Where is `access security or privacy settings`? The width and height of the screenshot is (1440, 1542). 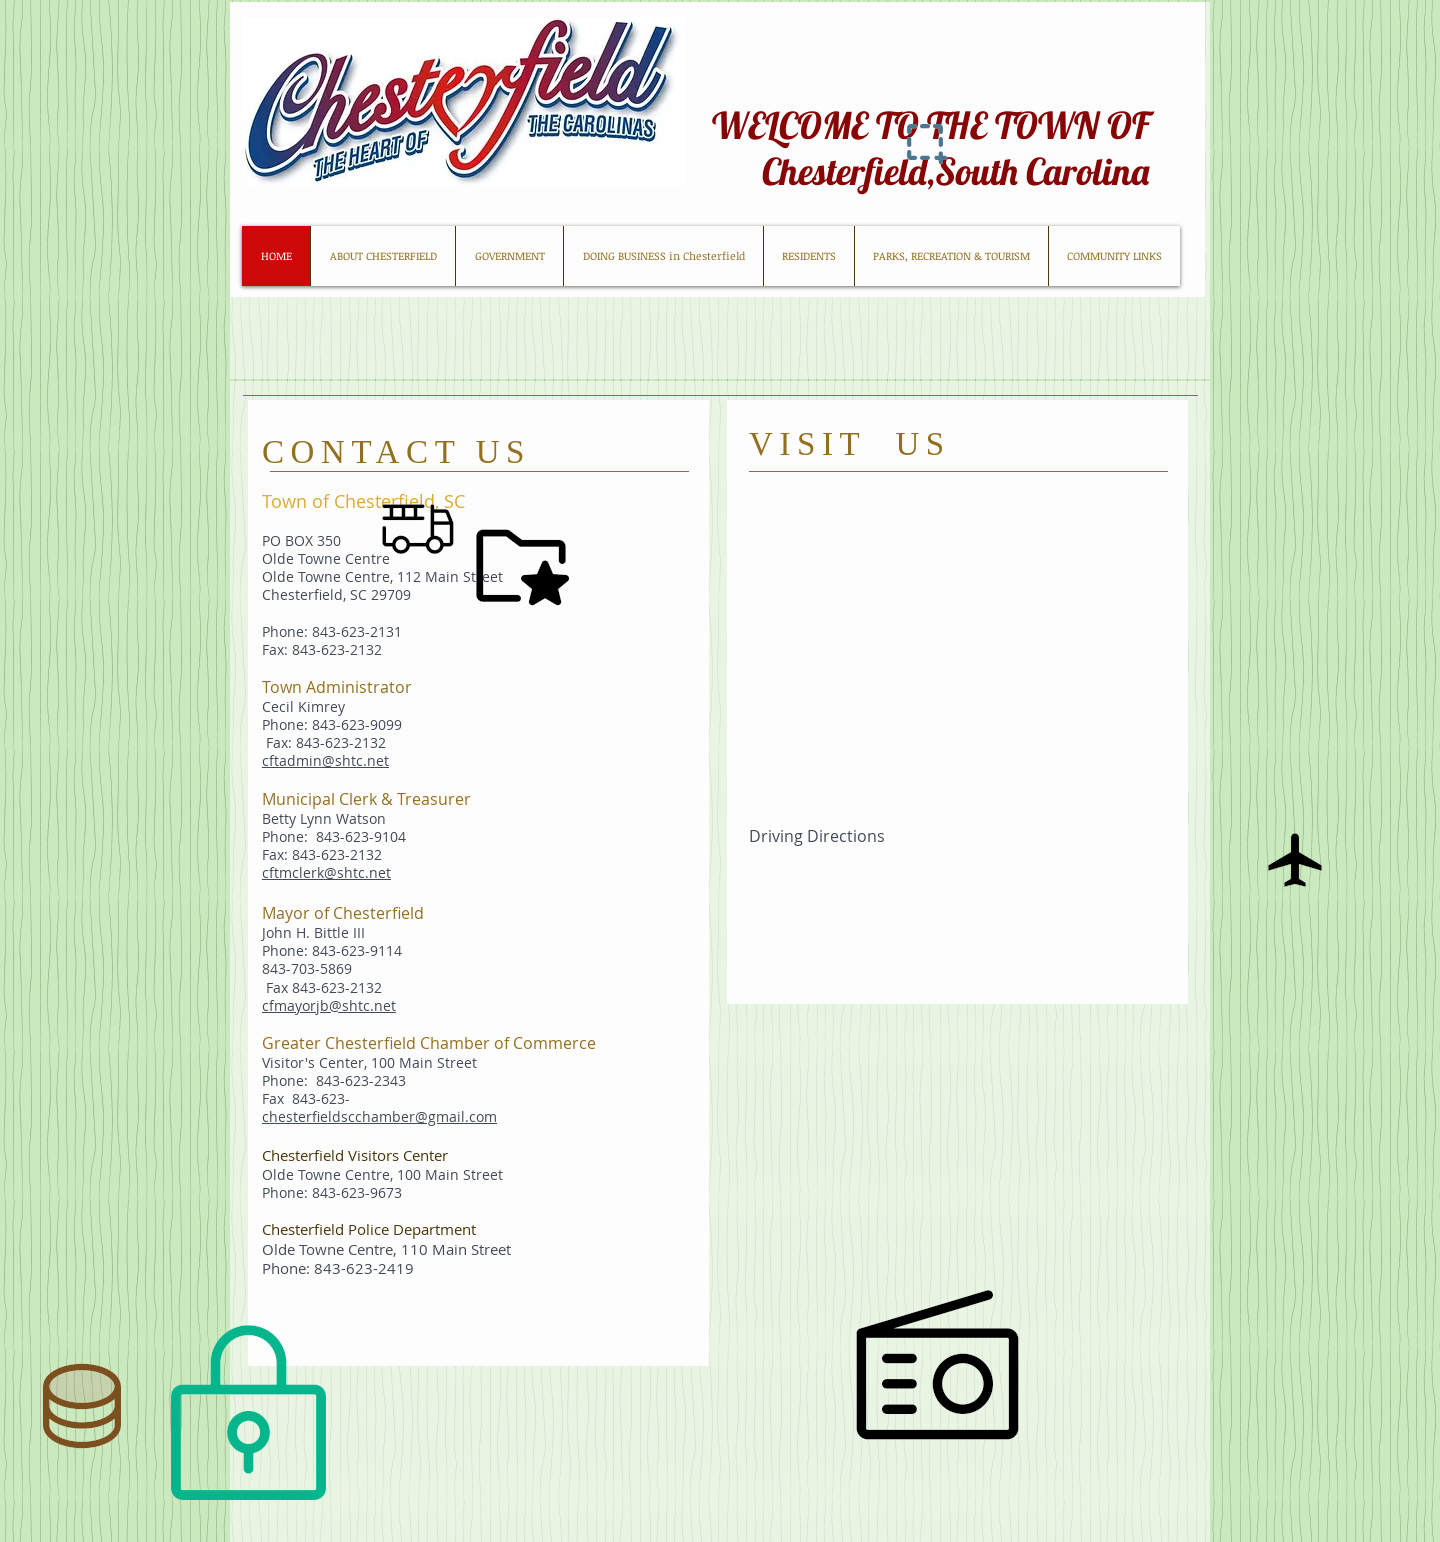 access security or privacy settings is located at coordinates (248, 1422).